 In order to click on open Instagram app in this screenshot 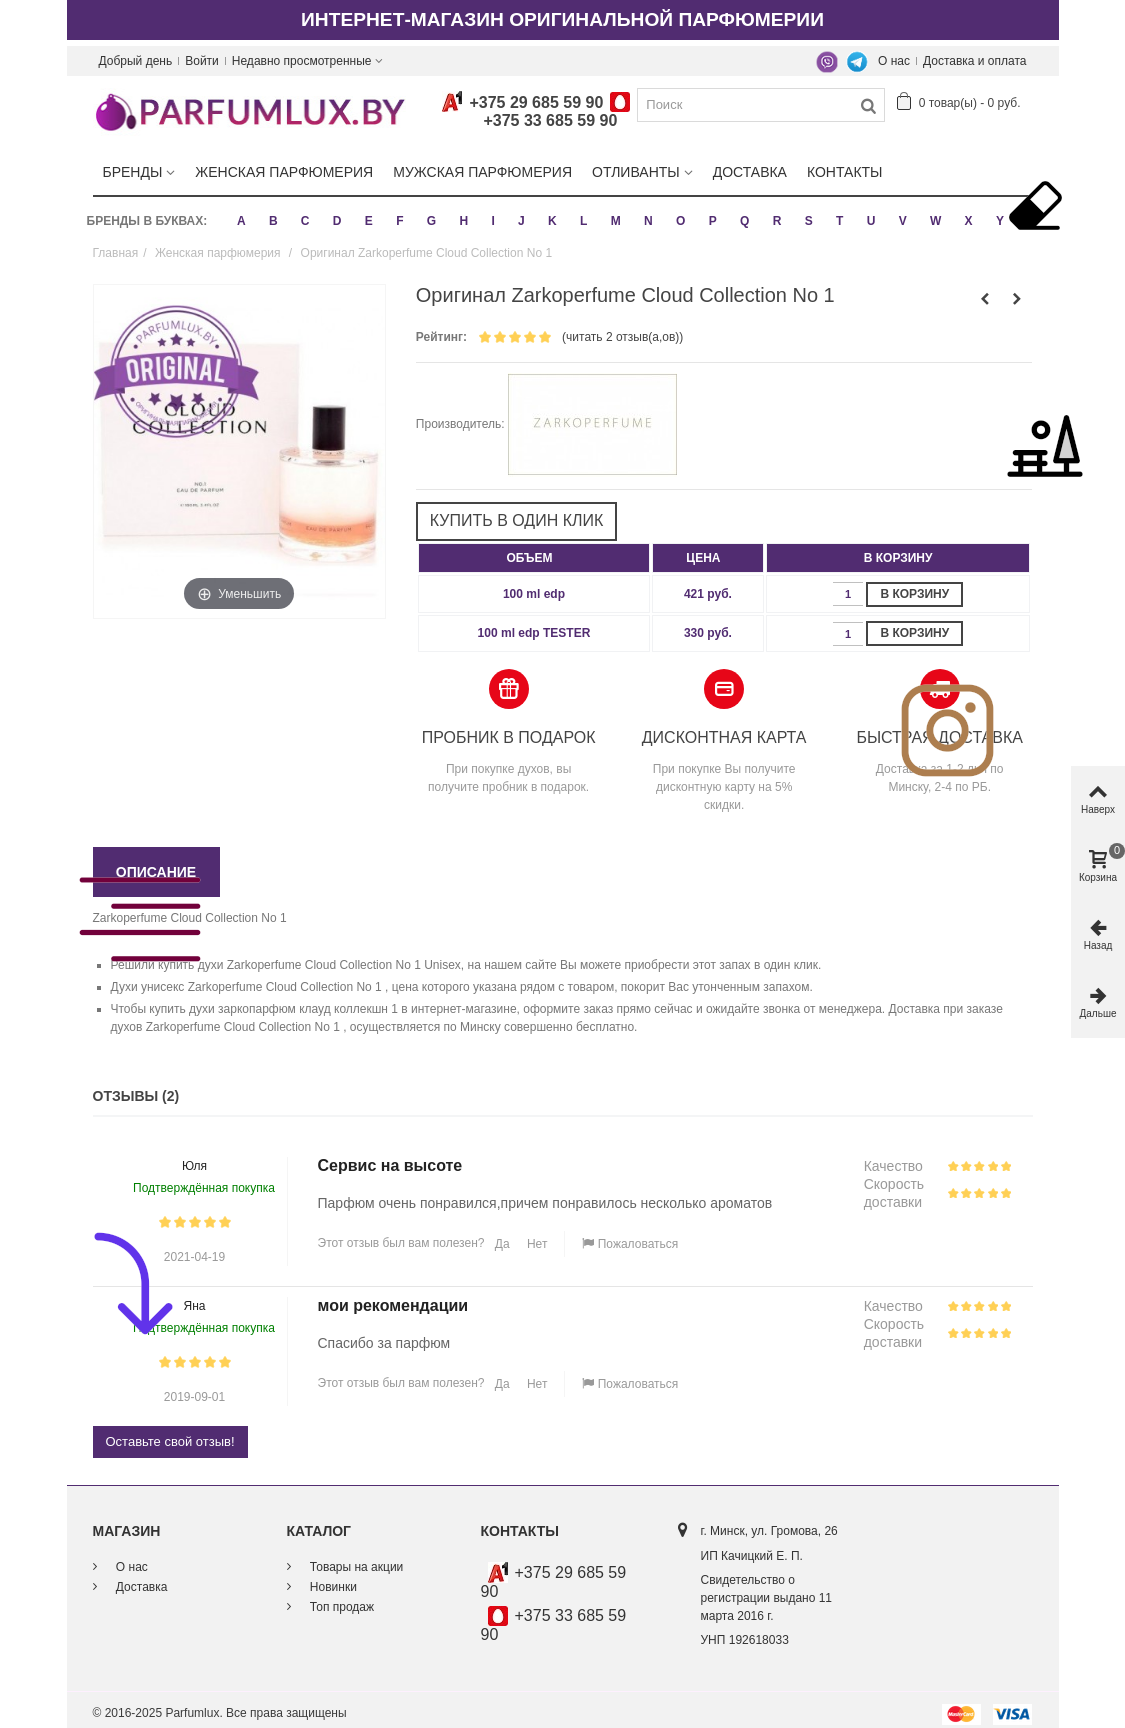, I will do `click(947, 730)`.